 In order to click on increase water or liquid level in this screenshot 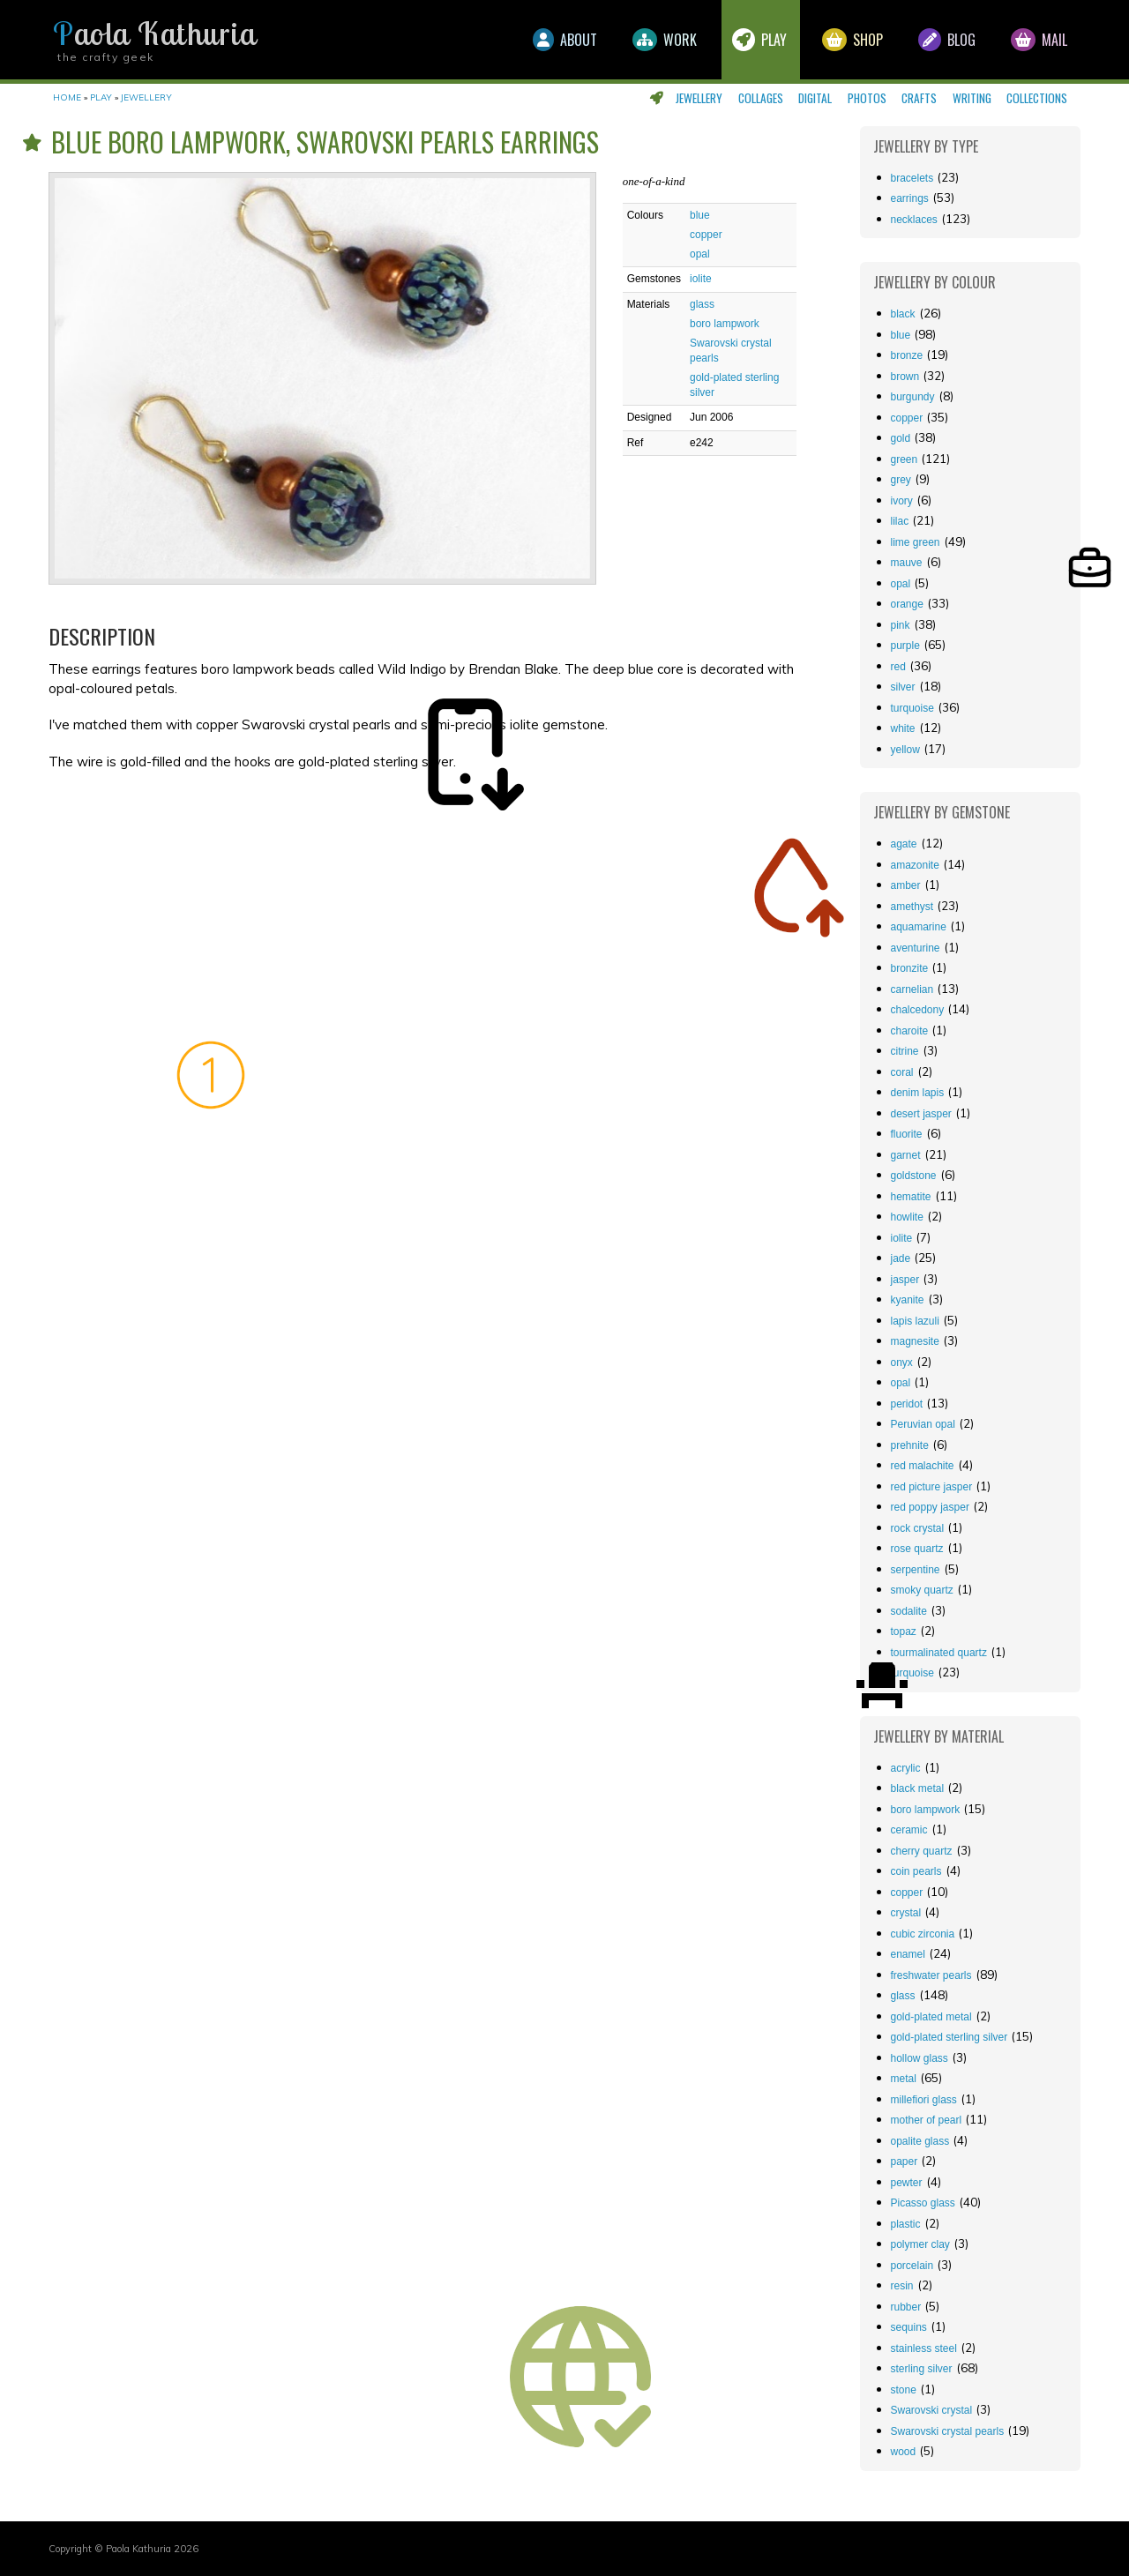, I will do `click(792, 885)`.